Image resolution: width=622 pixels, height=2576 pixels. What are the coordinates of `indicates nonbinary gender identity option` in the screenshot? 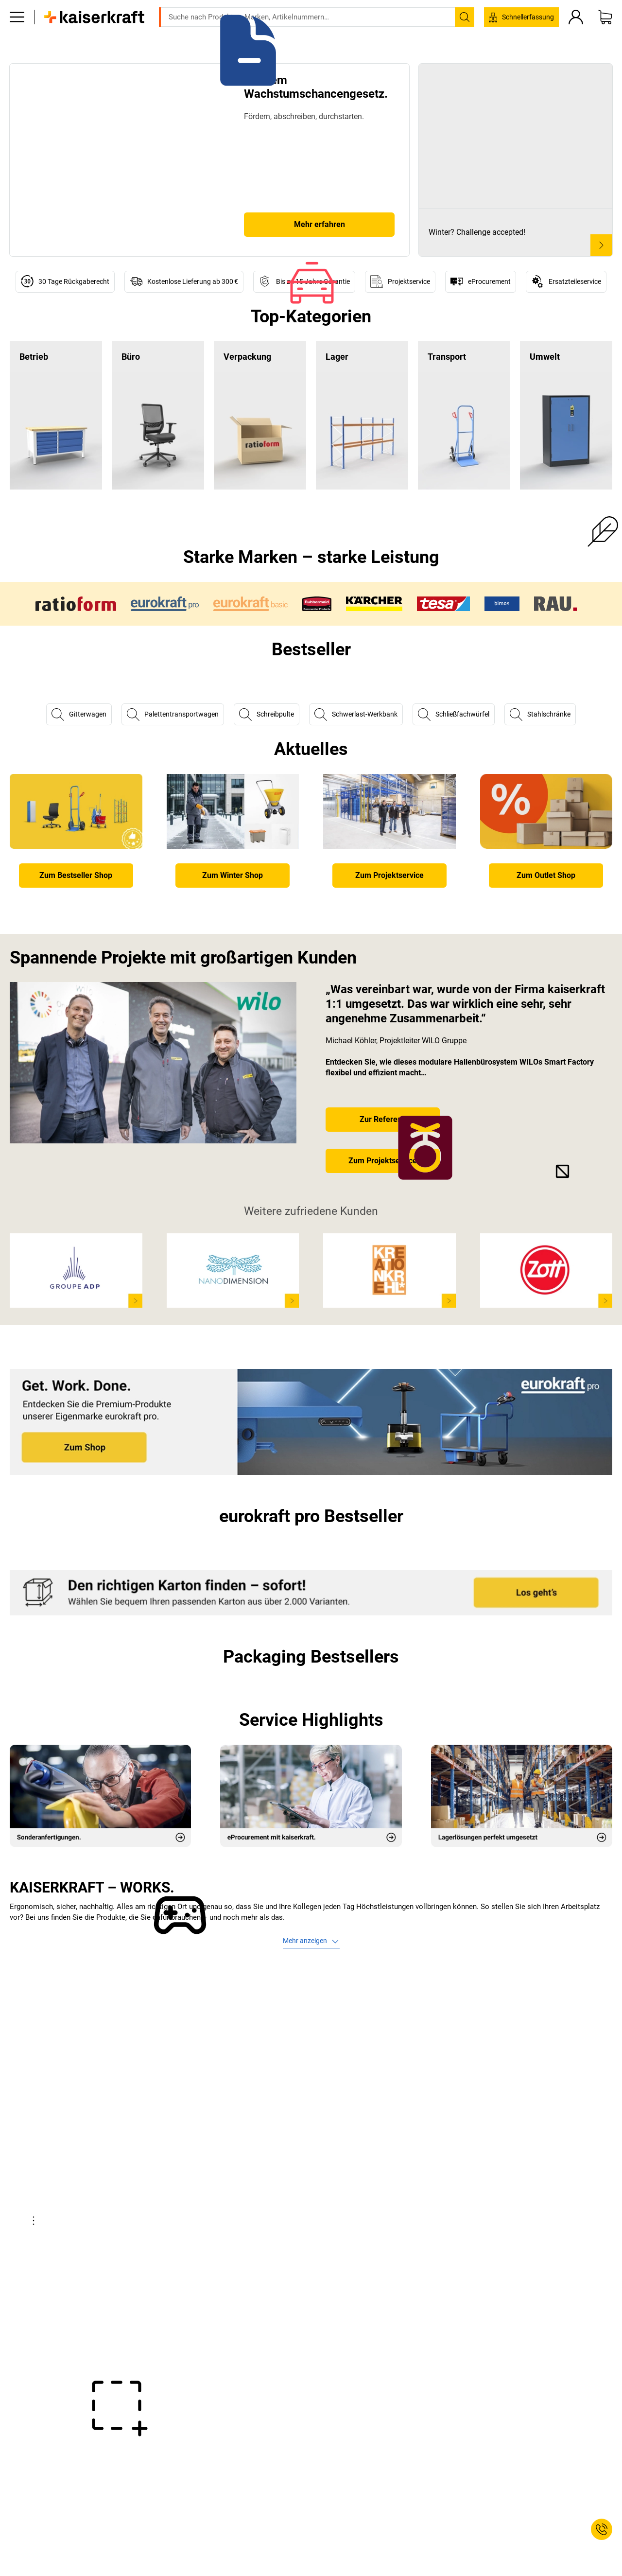 It's located at (425, 1148).